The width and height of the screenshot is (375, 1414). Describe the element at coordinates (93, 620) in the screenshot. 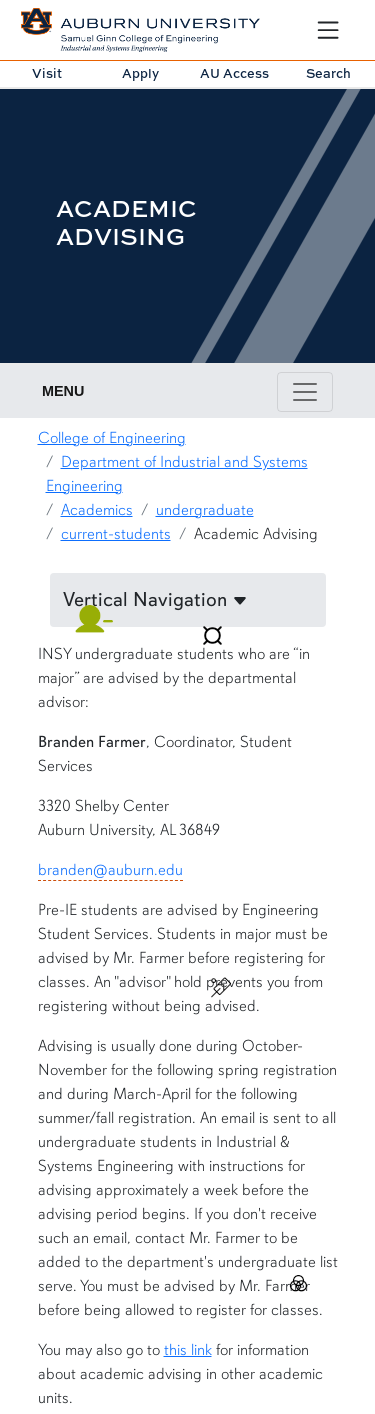

I see `remove a user or contact` at that location.